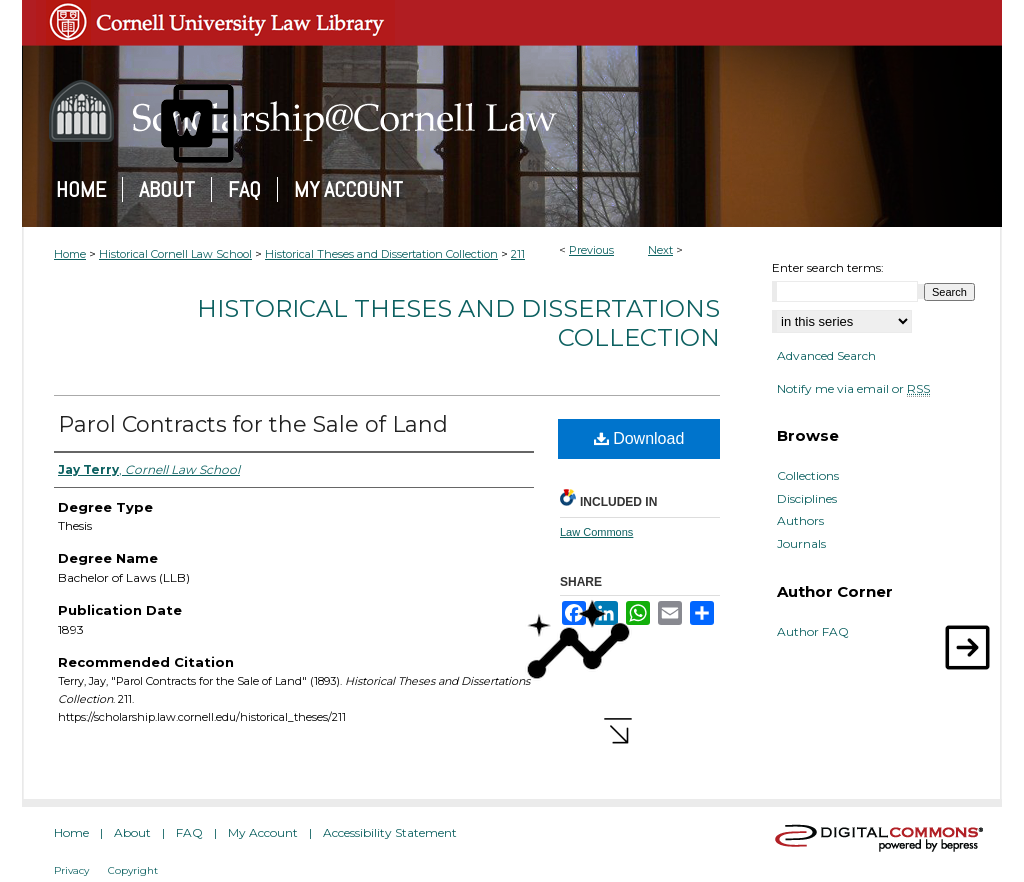  Describe the element at coordinates (578, 641) in the screenshot. I see `view analytics and performance insights` at that location.